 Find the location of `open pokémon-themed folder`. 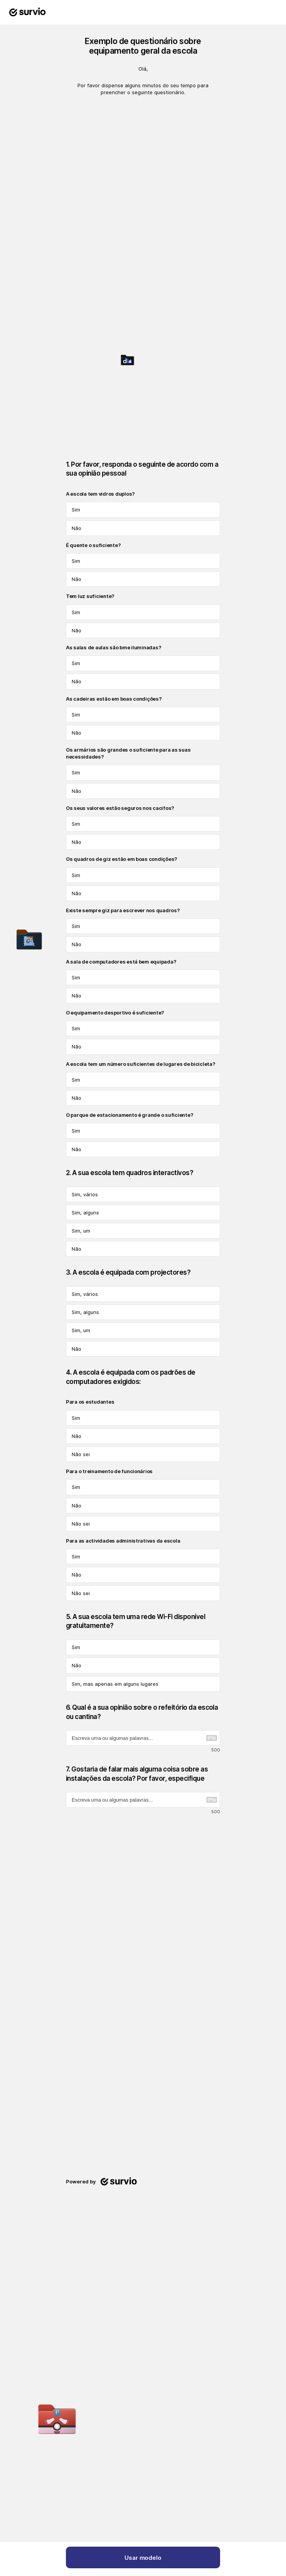

open pokémon-themed folder is located at coordinates (57, 2420).